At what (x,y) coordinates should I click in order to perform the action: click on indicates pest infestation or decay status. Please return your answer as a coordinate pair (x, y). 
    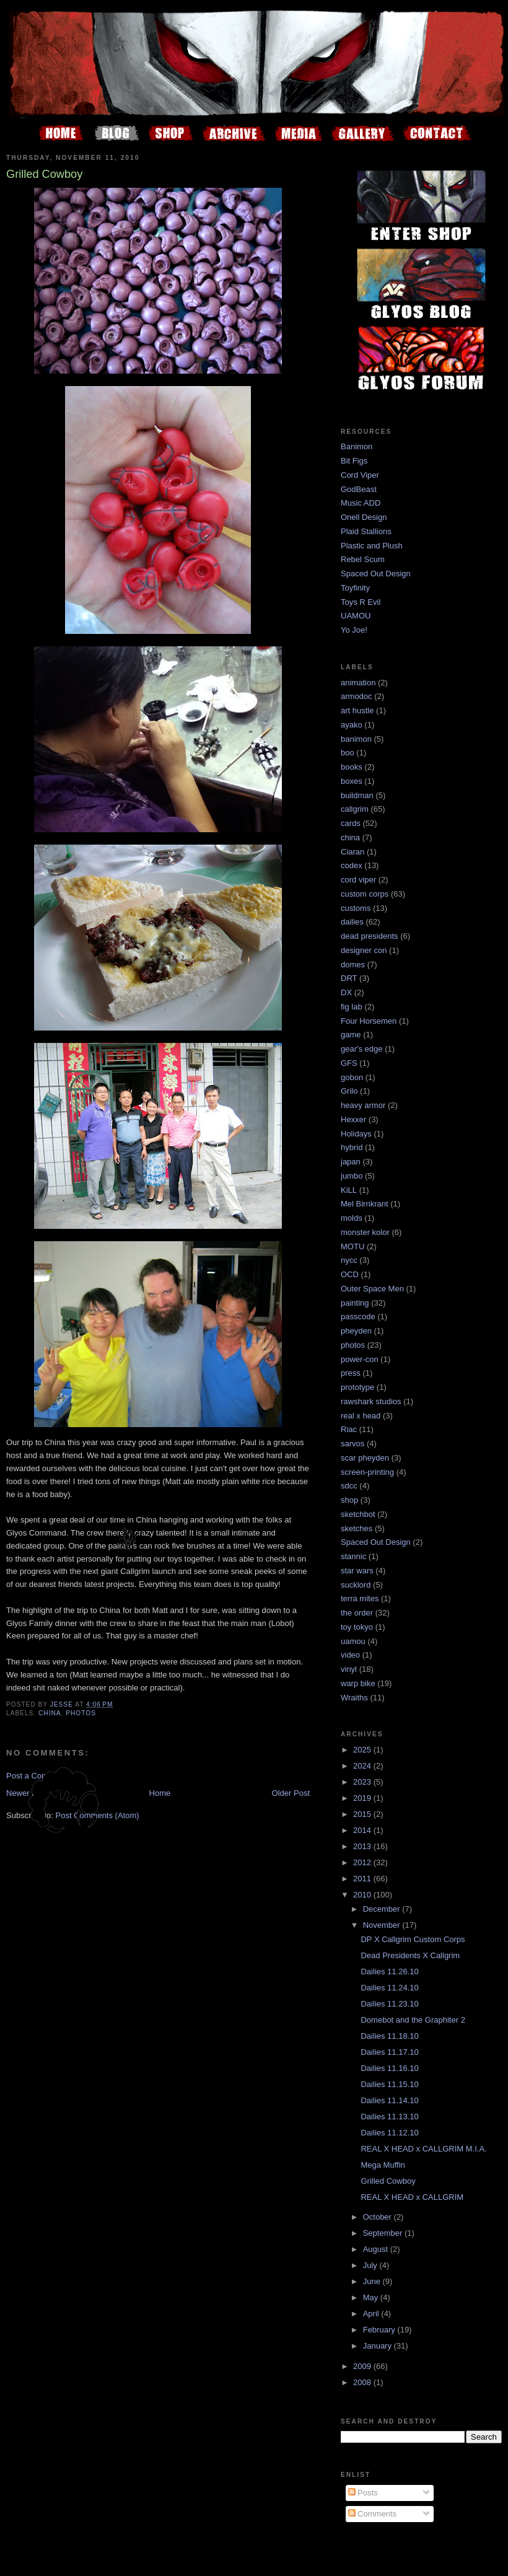
    Looking at the image, I should click on (63, 1802).